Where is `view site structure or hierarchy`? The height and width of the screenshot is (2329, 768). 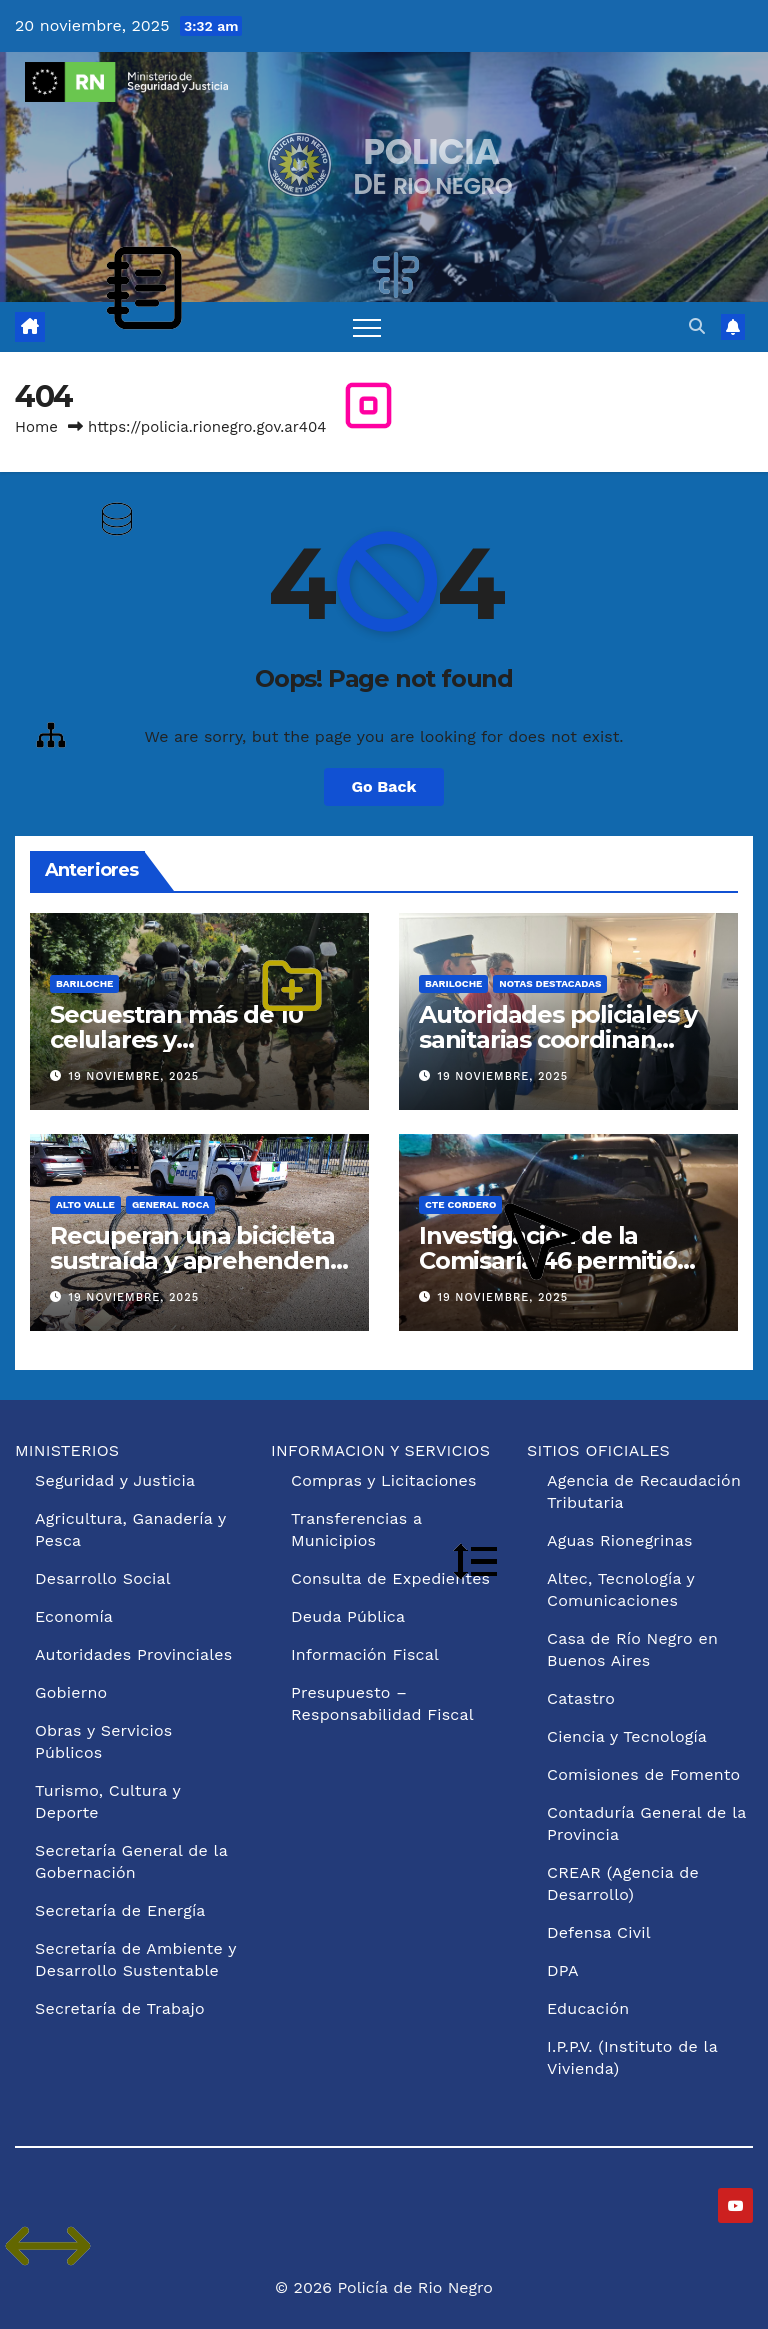 view site structure or hierarchy is located at coordinates (51, 735).